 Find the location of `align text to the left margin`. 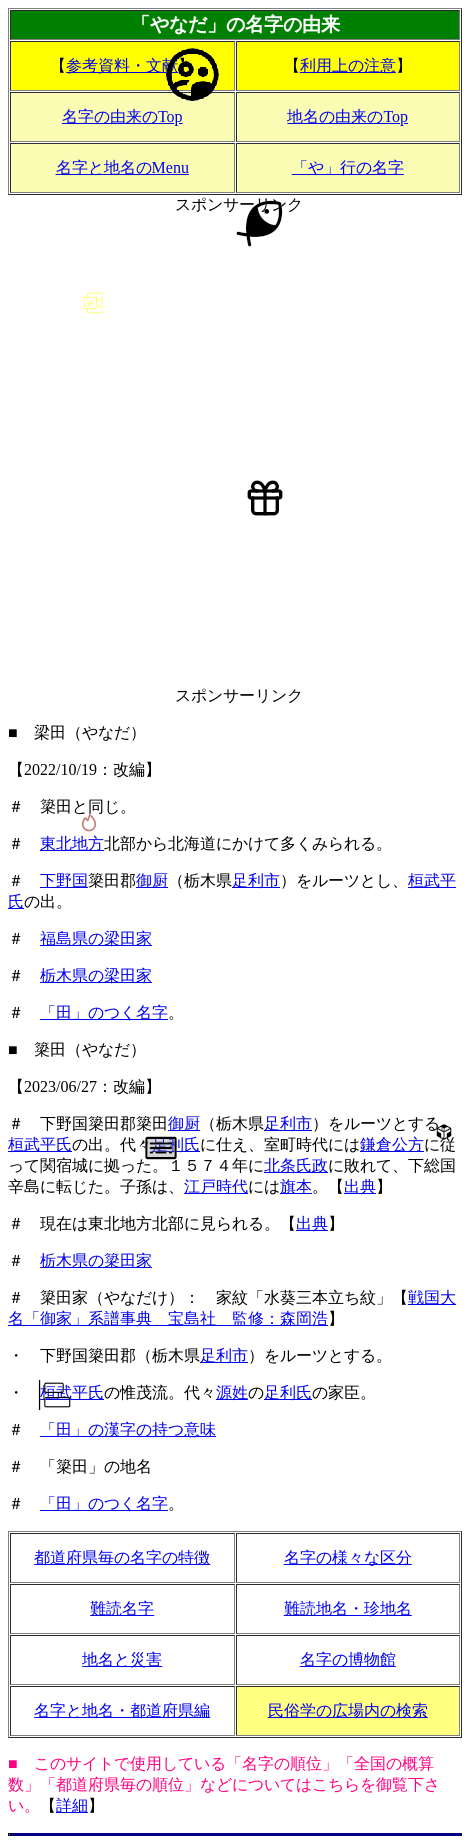

align text to the left margin is located at coordinates (54, 1395).